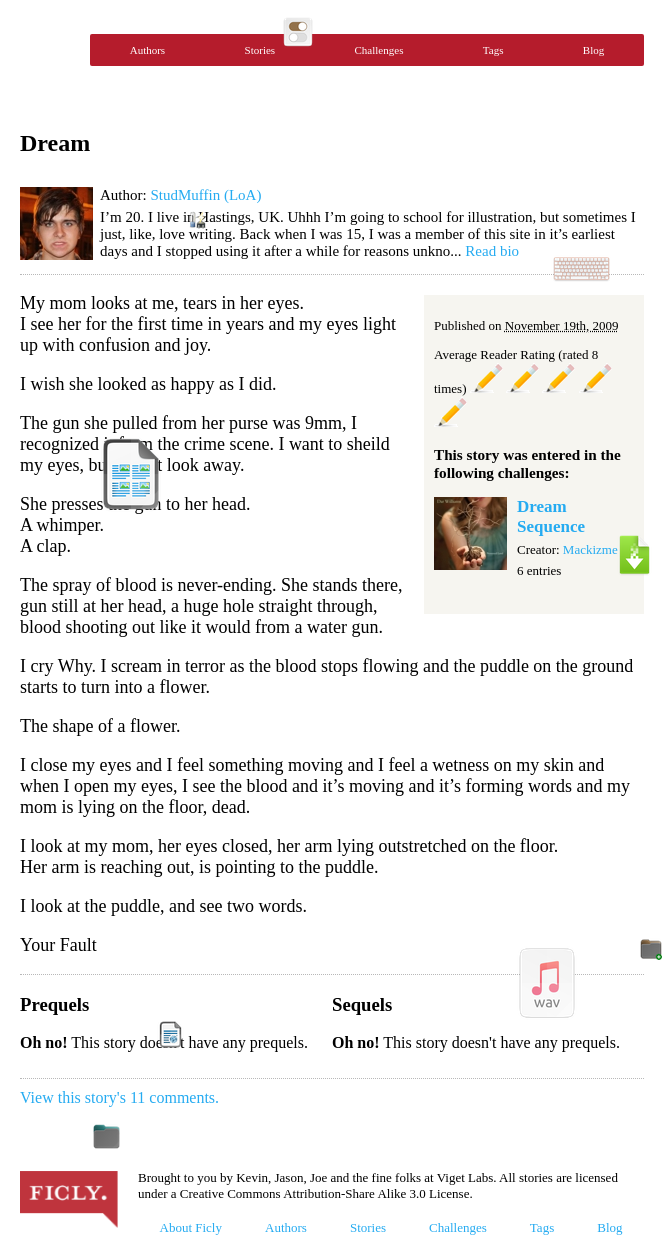  What do you see at coordinates (298, 32) in the screenshot?
I see `open unity tweak tool settings` at bounding box center [298, 32].